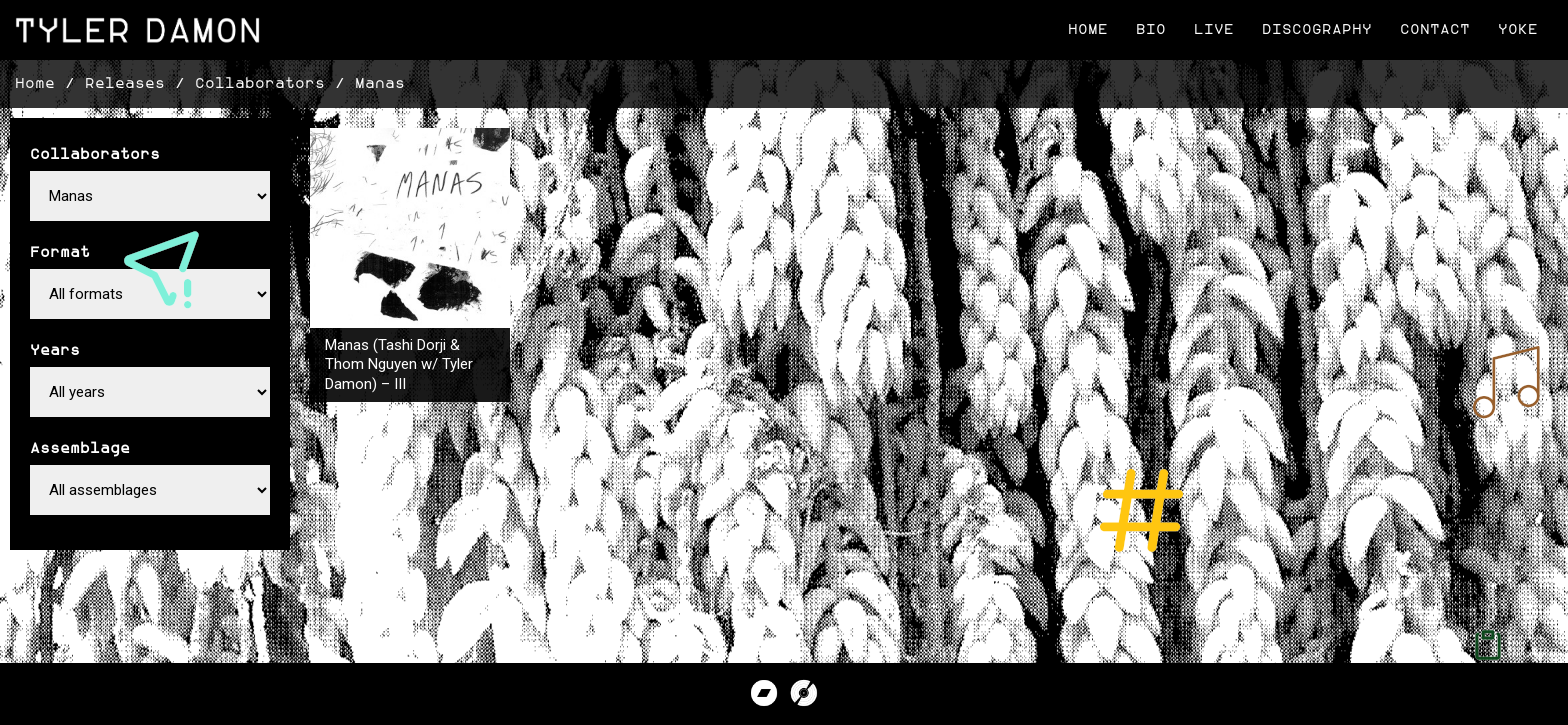 This screenshot has height=725, width=1568. Describe the element at coordinates (162, 268) in the screenshot. I see `location alert or warning` at that location.